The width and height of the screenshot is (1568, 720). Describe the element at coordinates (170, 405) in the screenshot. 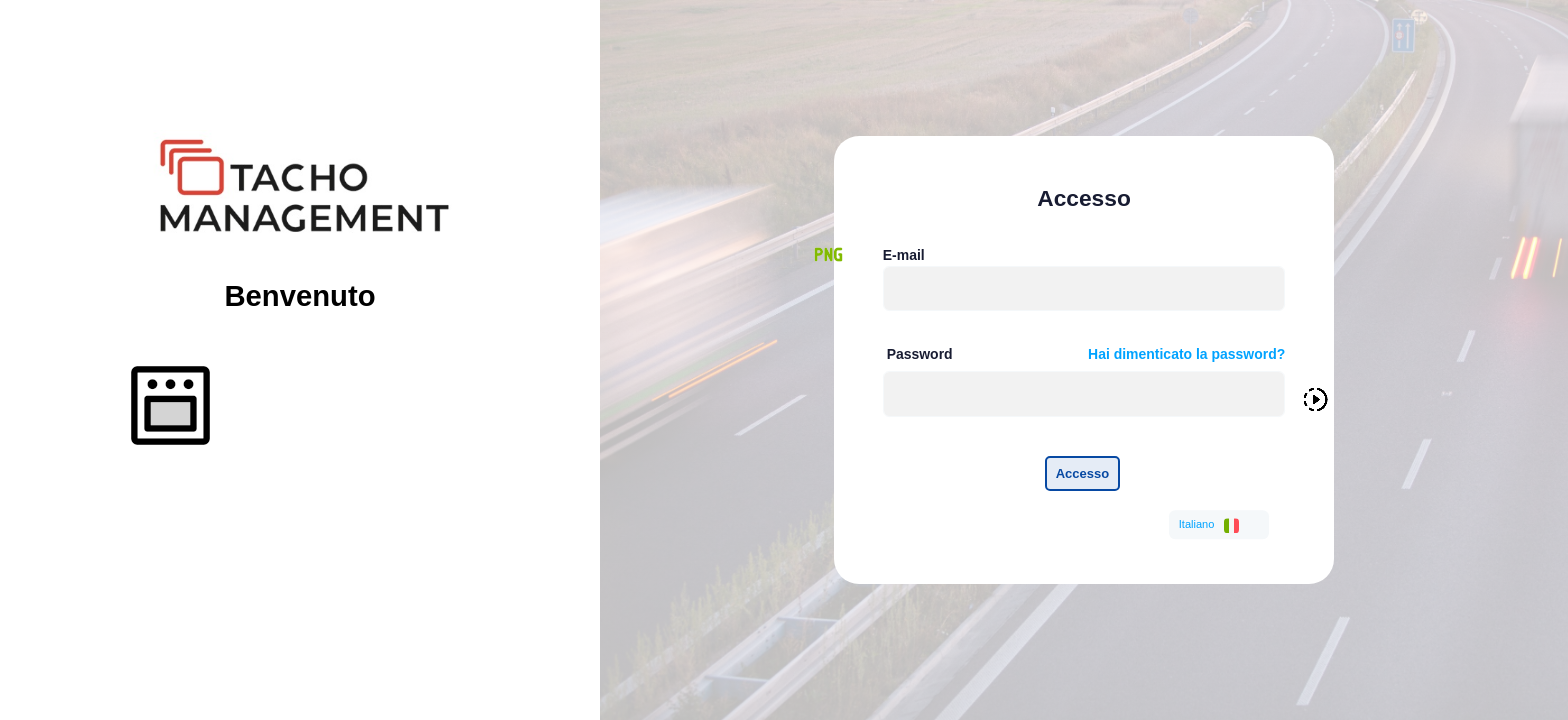

I see `access oven controls in a smart home app` at that location.